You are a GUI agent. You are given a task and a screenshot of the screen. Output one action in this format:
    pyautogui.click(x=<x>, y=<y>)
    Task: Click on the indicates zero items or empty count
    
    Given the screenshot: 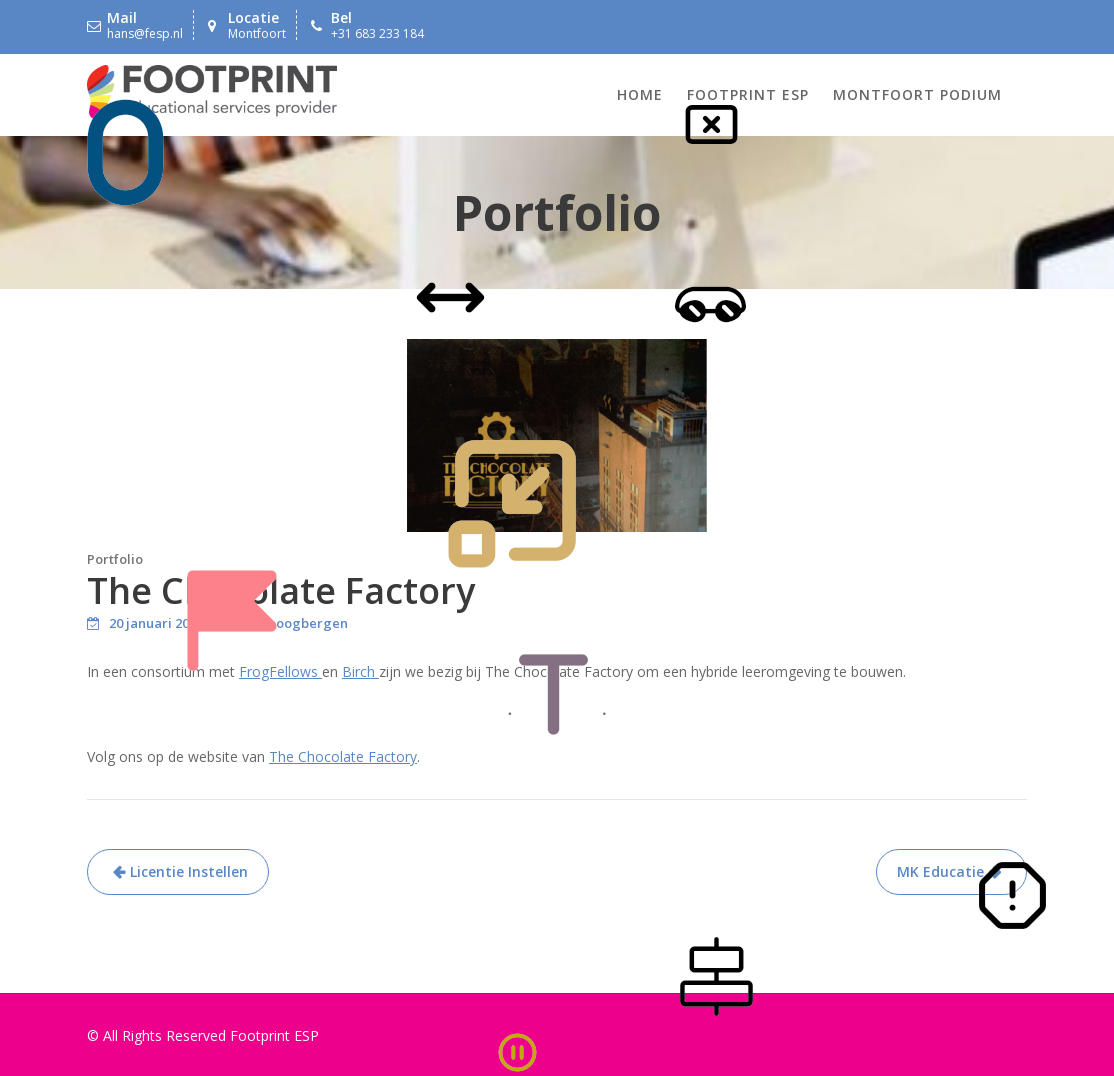 What is the action you would take?
    pyautogui.click(x=125, y=152)
    